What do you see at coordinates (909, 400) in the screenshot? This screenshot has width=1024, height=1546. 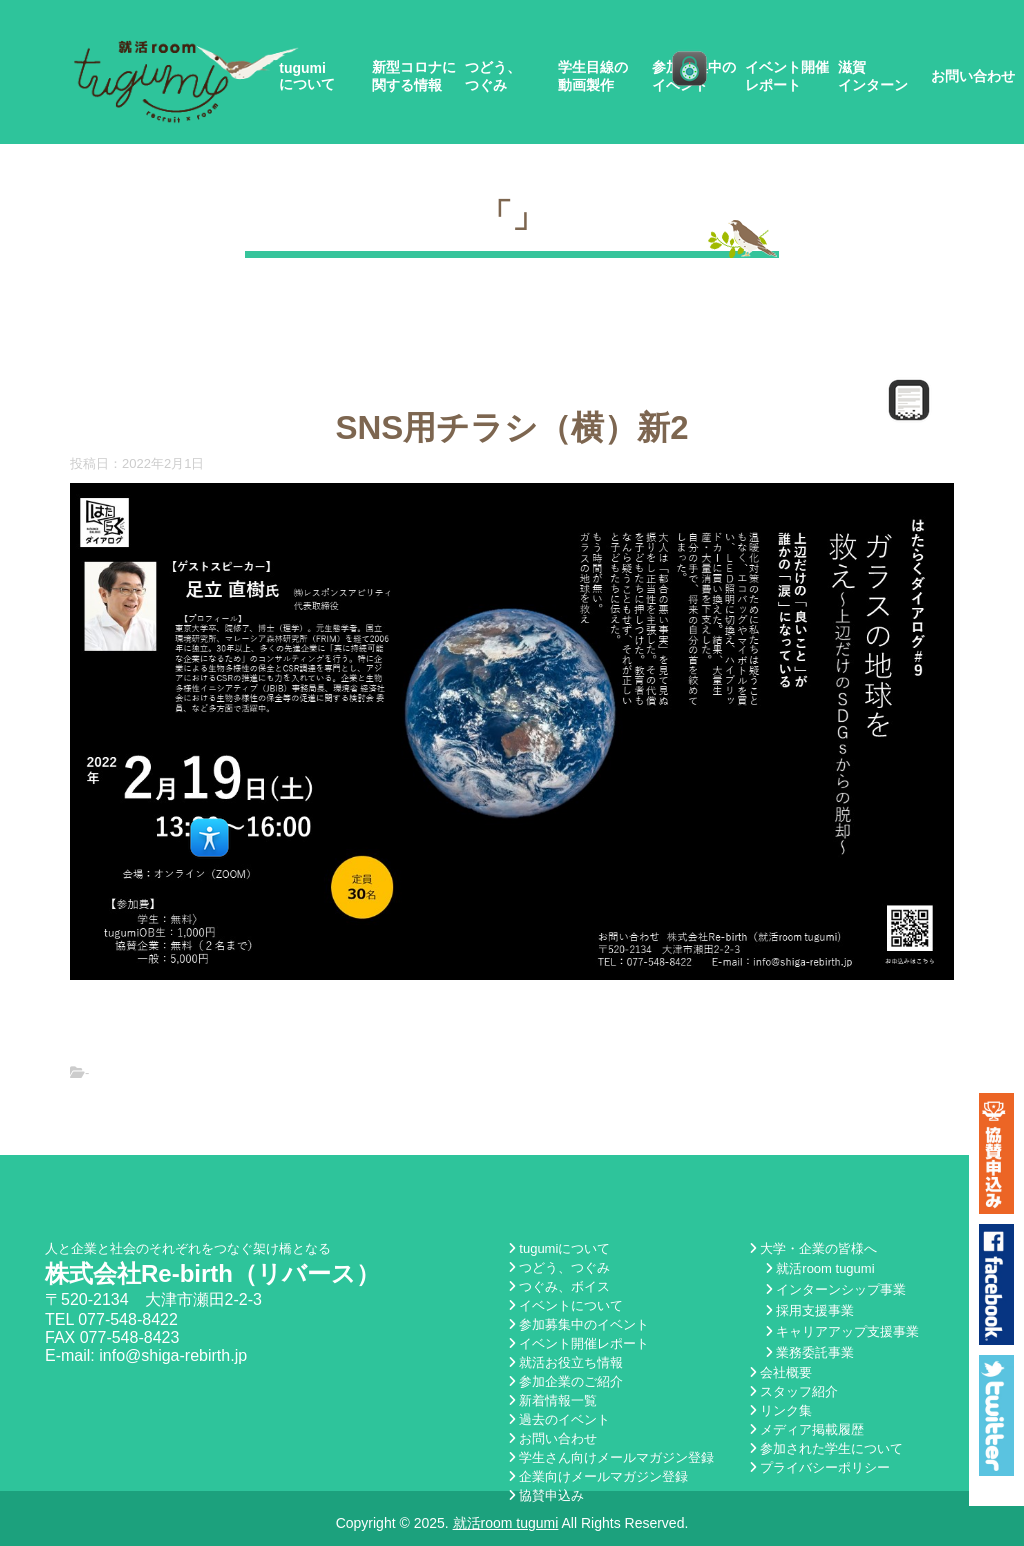 I see `open Buffer text editor app` at bounding box center [909, 400].